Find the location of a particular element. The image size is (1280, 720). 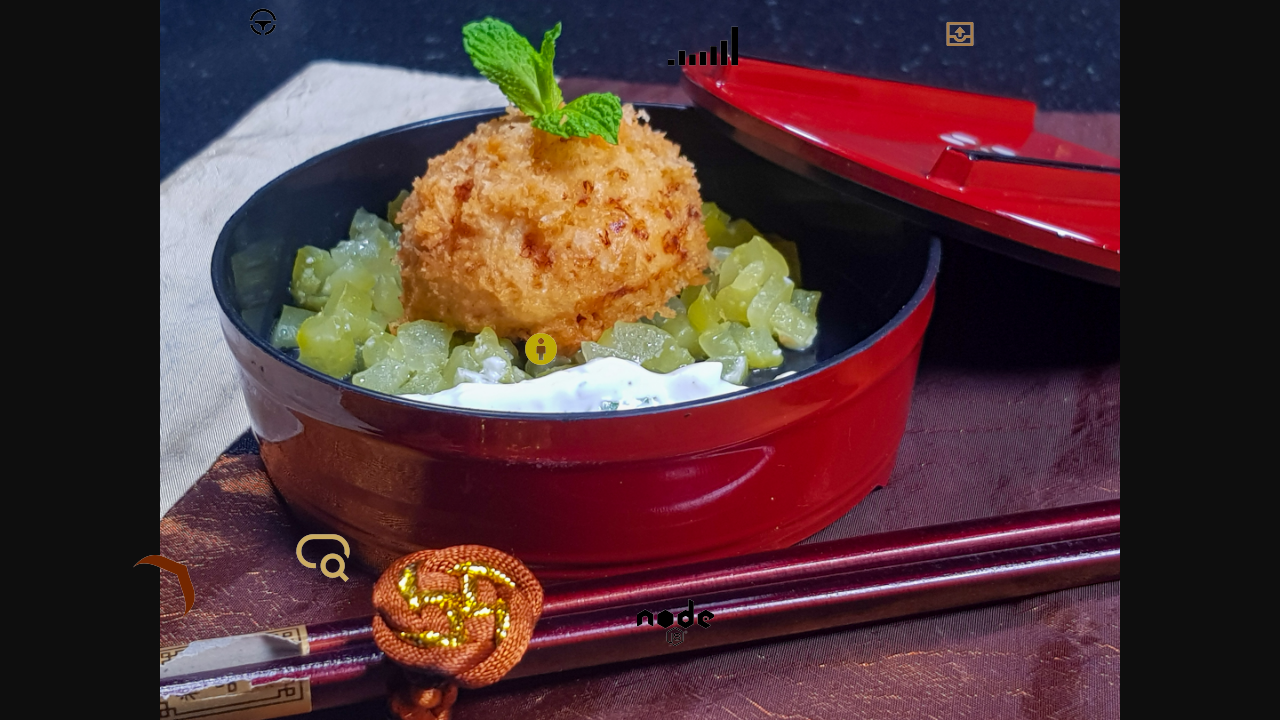

access search engine optimization tools is located at coordinates (323, 556).